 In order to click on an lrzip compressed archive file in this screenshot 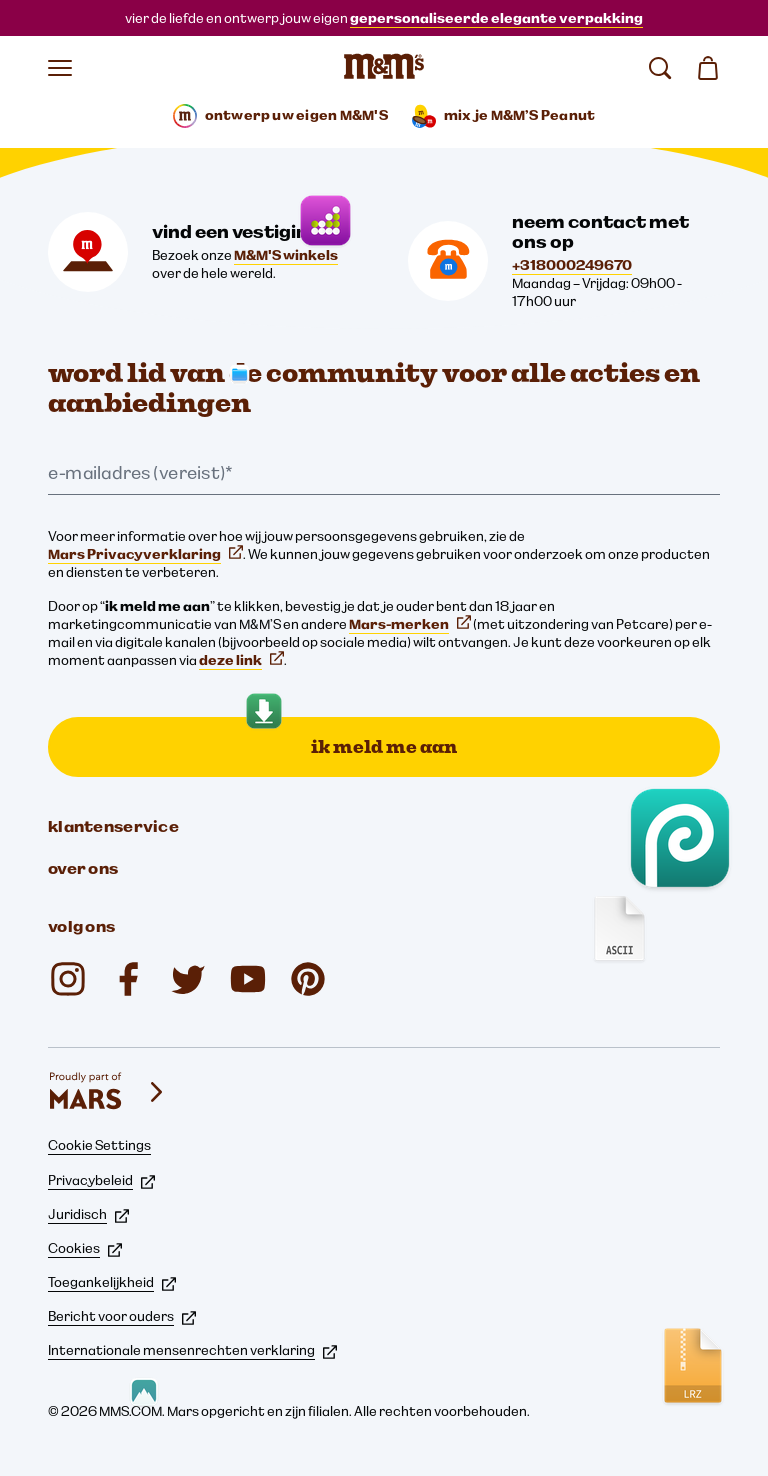, I will do `click(693, 1367)`.